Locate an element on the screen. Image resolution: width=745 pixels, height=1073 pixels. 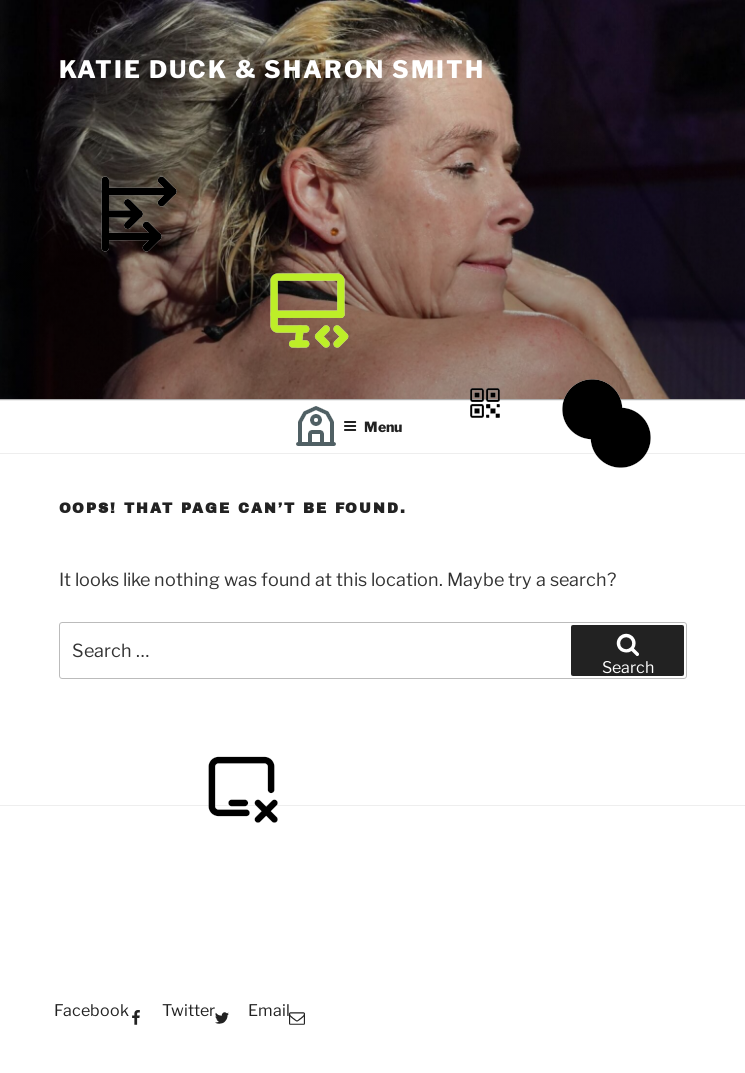
view cottage or cabin rental listings is located at coordinates (316, 426).